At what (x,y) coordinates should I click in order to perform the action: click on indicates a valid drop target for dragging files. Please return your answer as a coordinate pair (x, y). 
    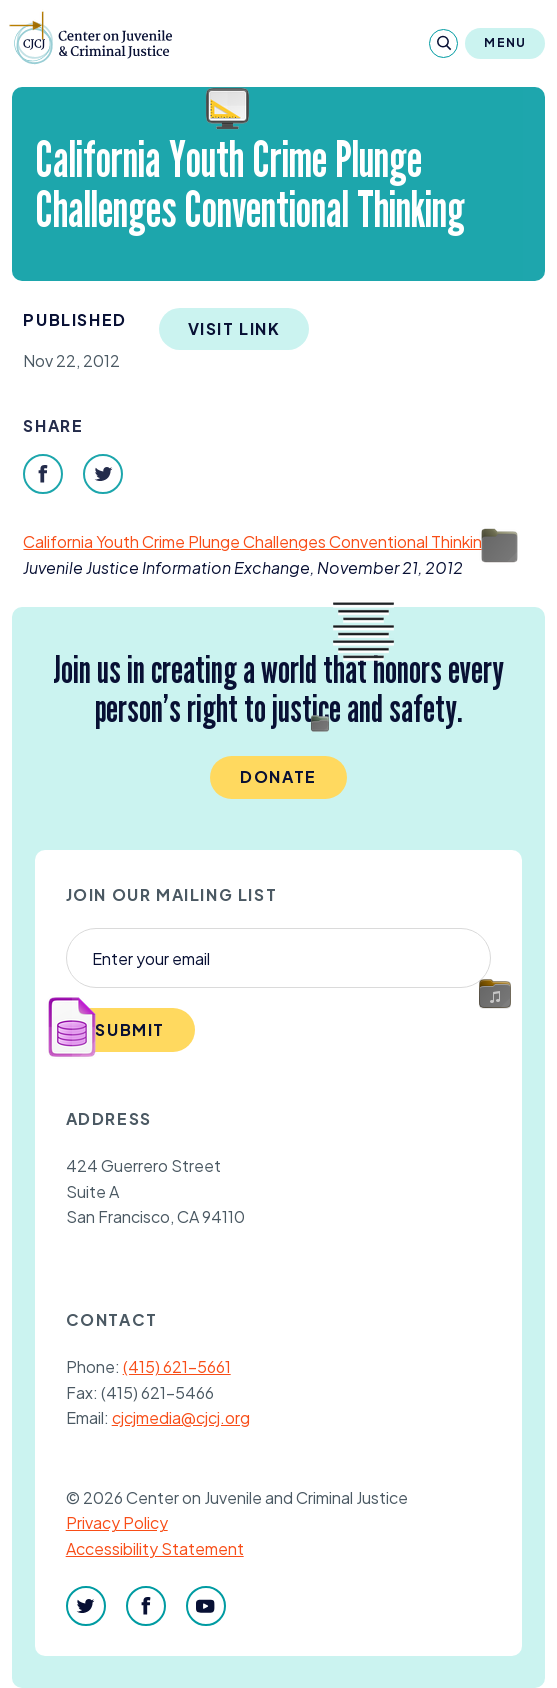
    Looking at the image, I should click on (320, 723).